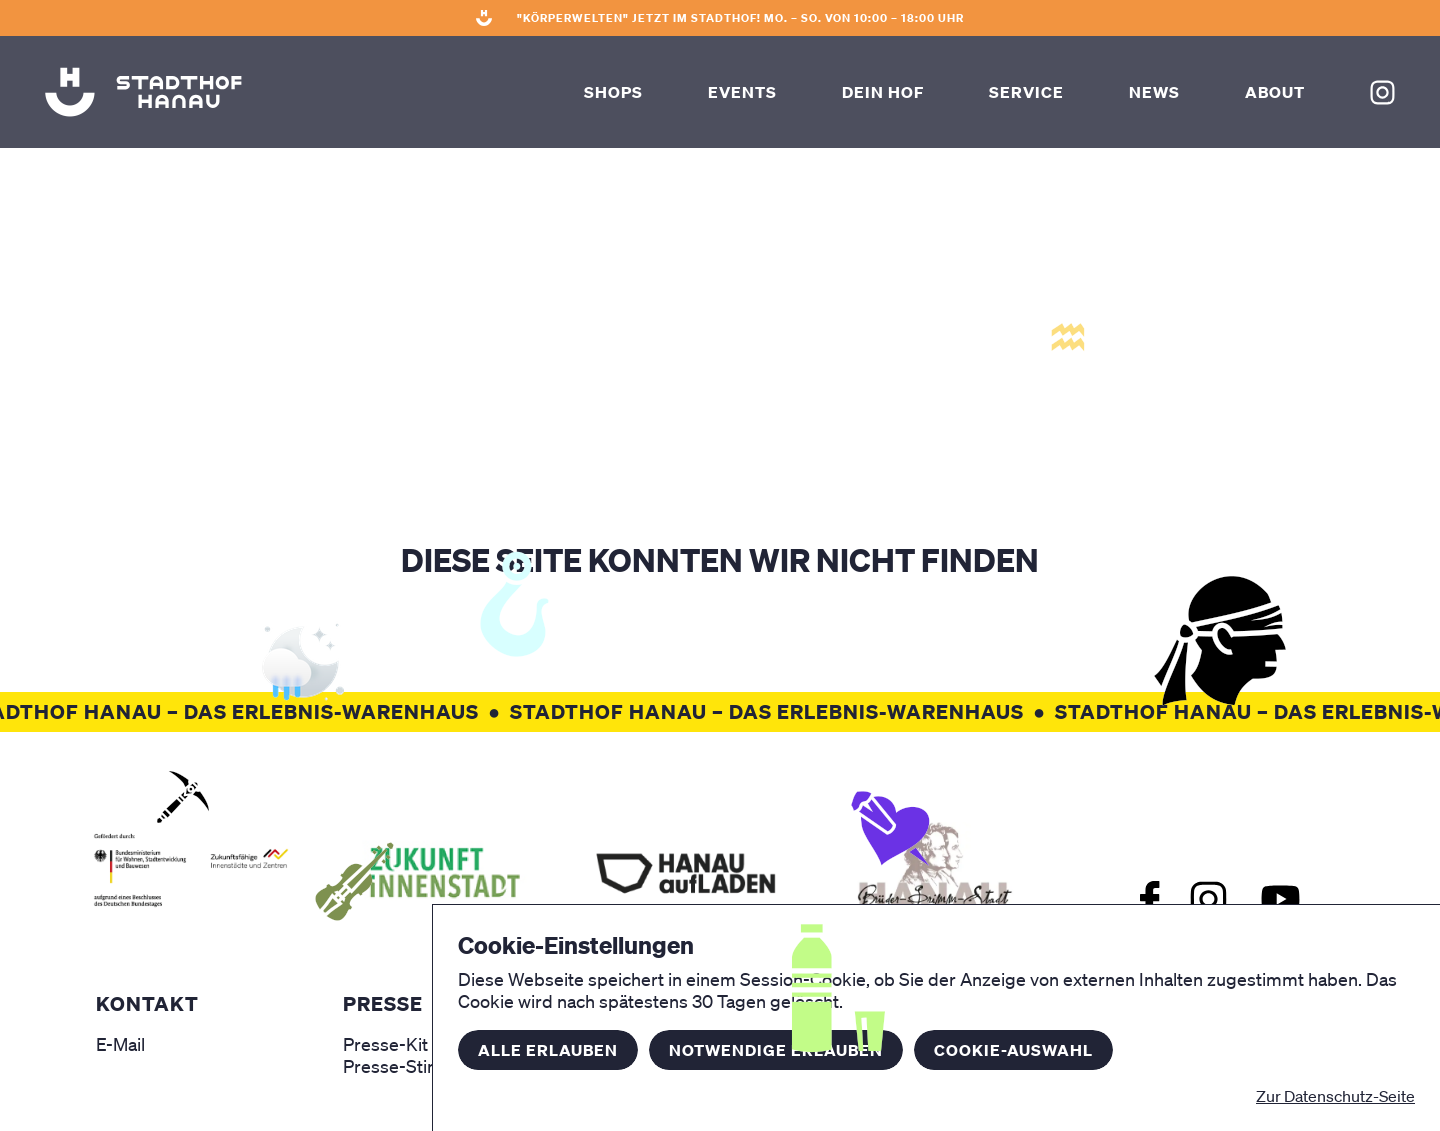  I want to click on fishing or hook-related game mechanic, so click(515, 605).